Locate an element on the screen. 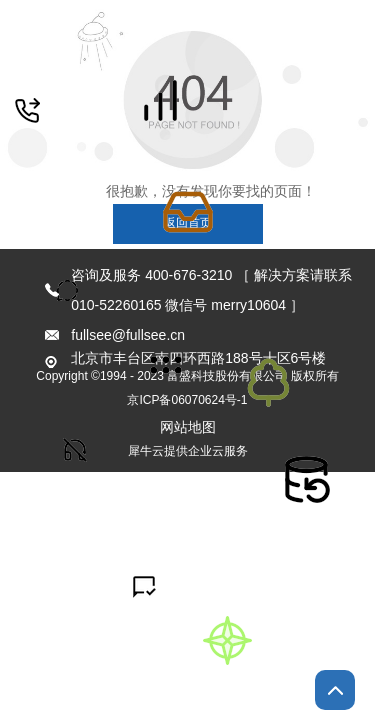  message sending in progress is located at coordinates (67, 290).